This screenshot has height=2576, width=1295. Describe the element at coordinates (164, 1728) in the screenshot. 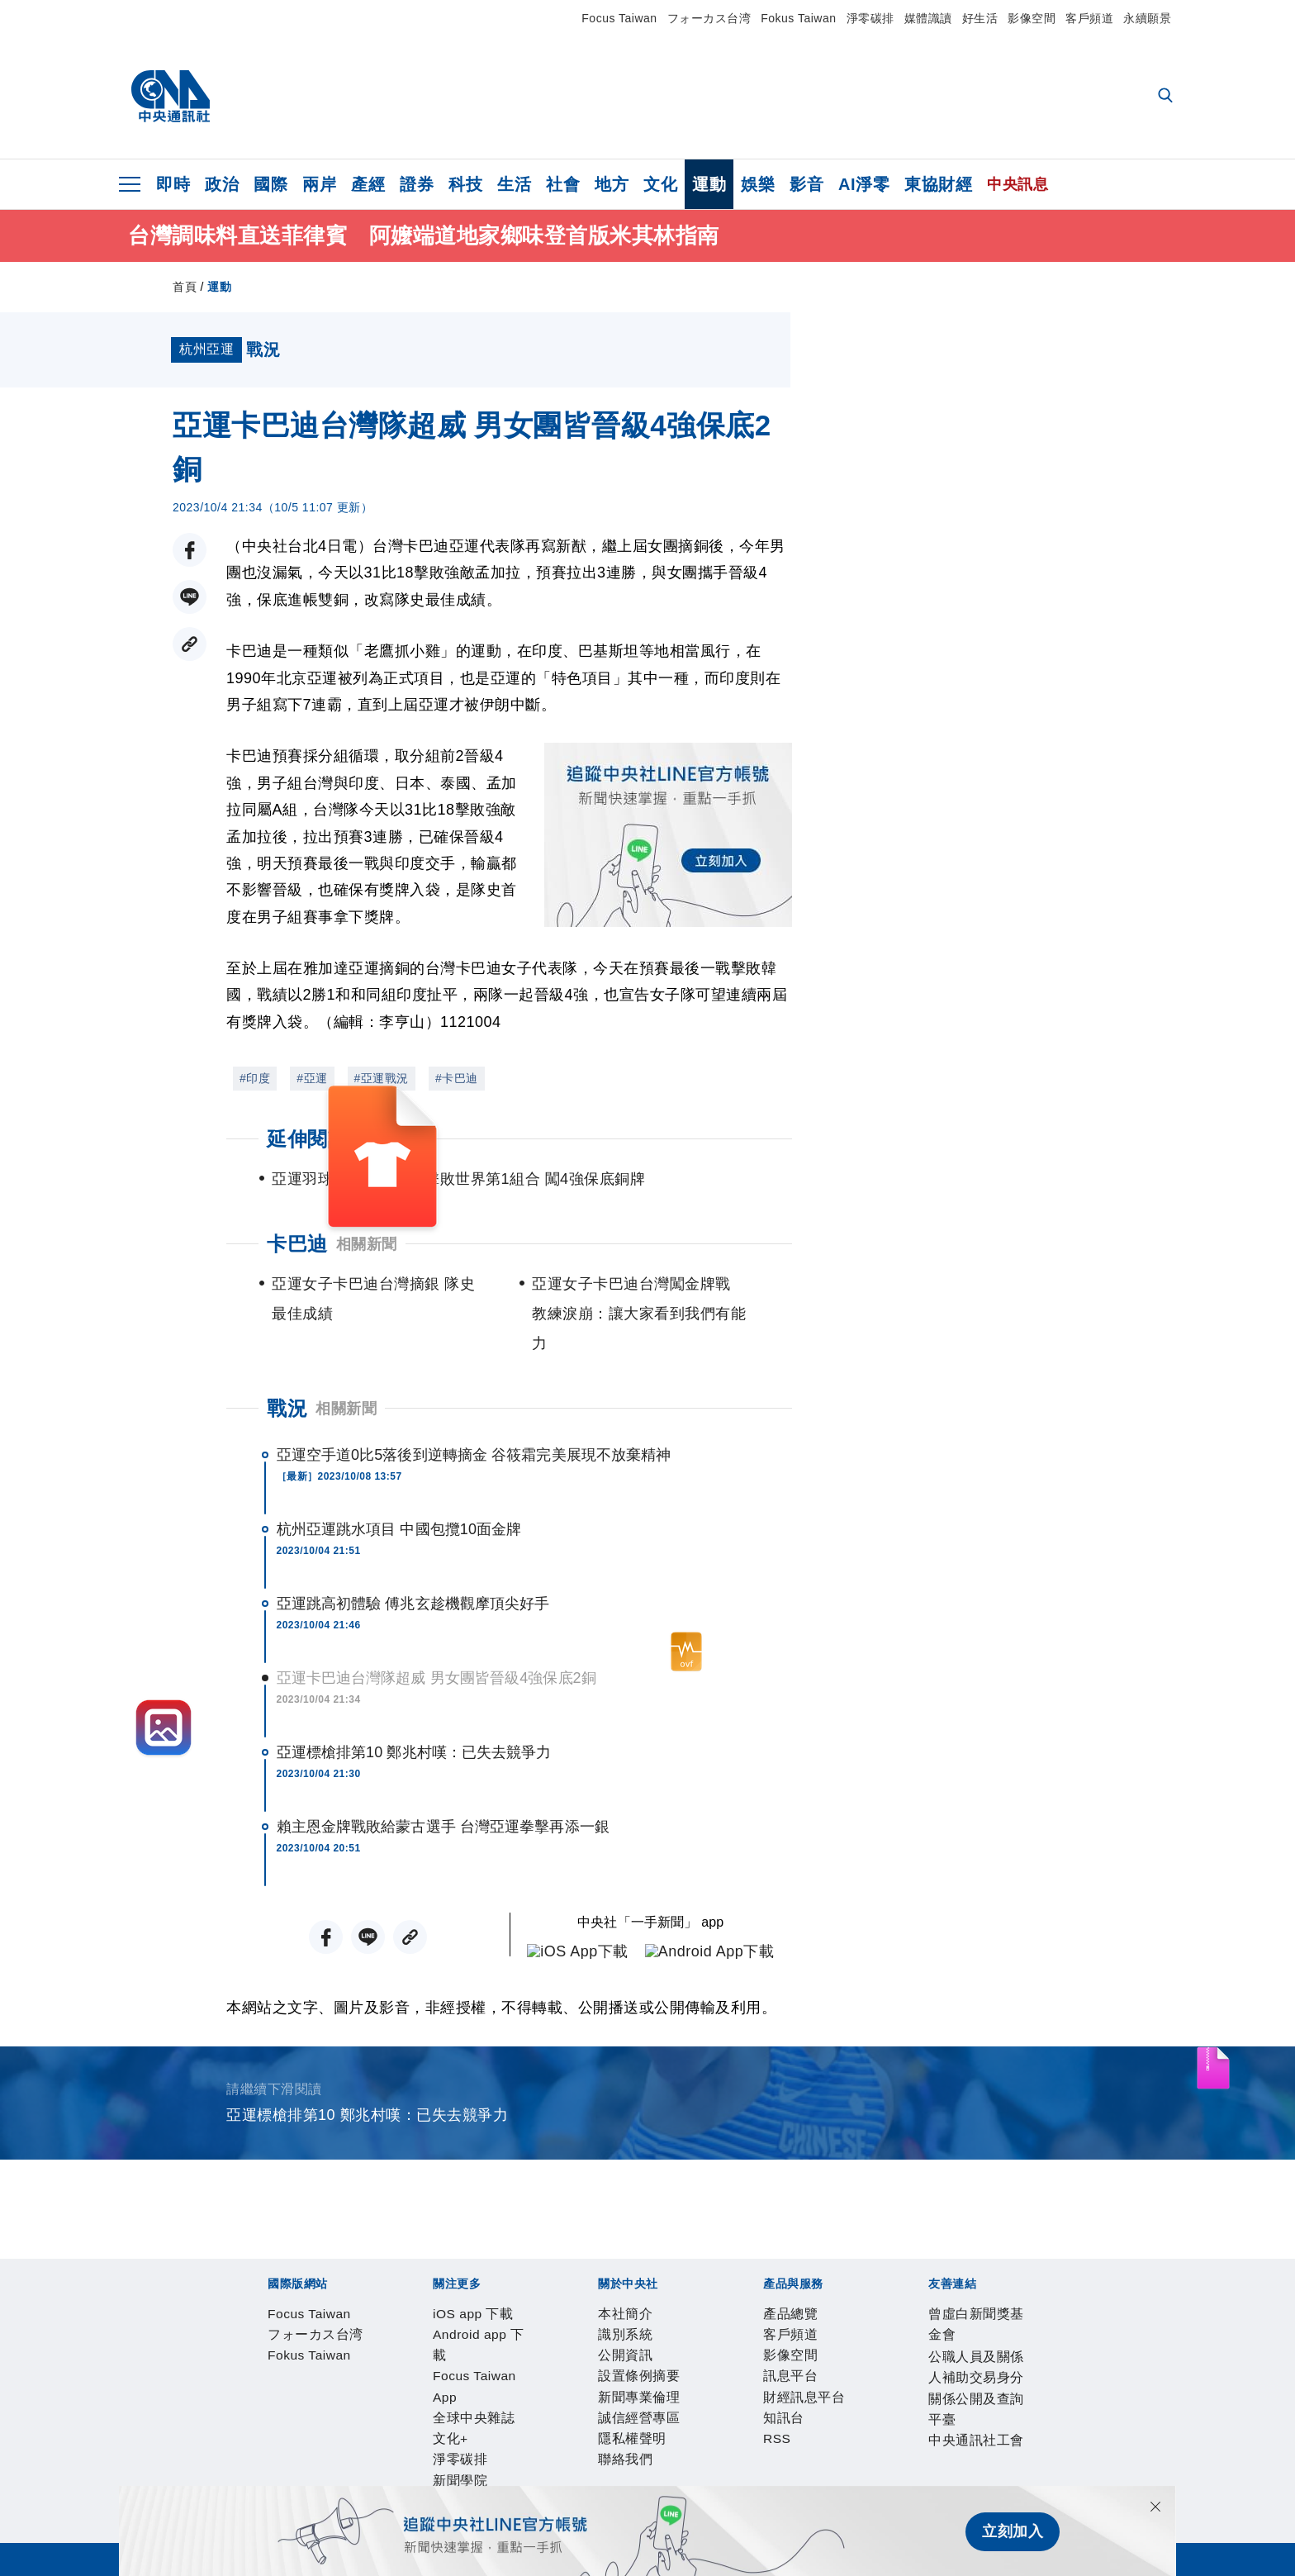

I see `open fotema photo gallery app` at that location.